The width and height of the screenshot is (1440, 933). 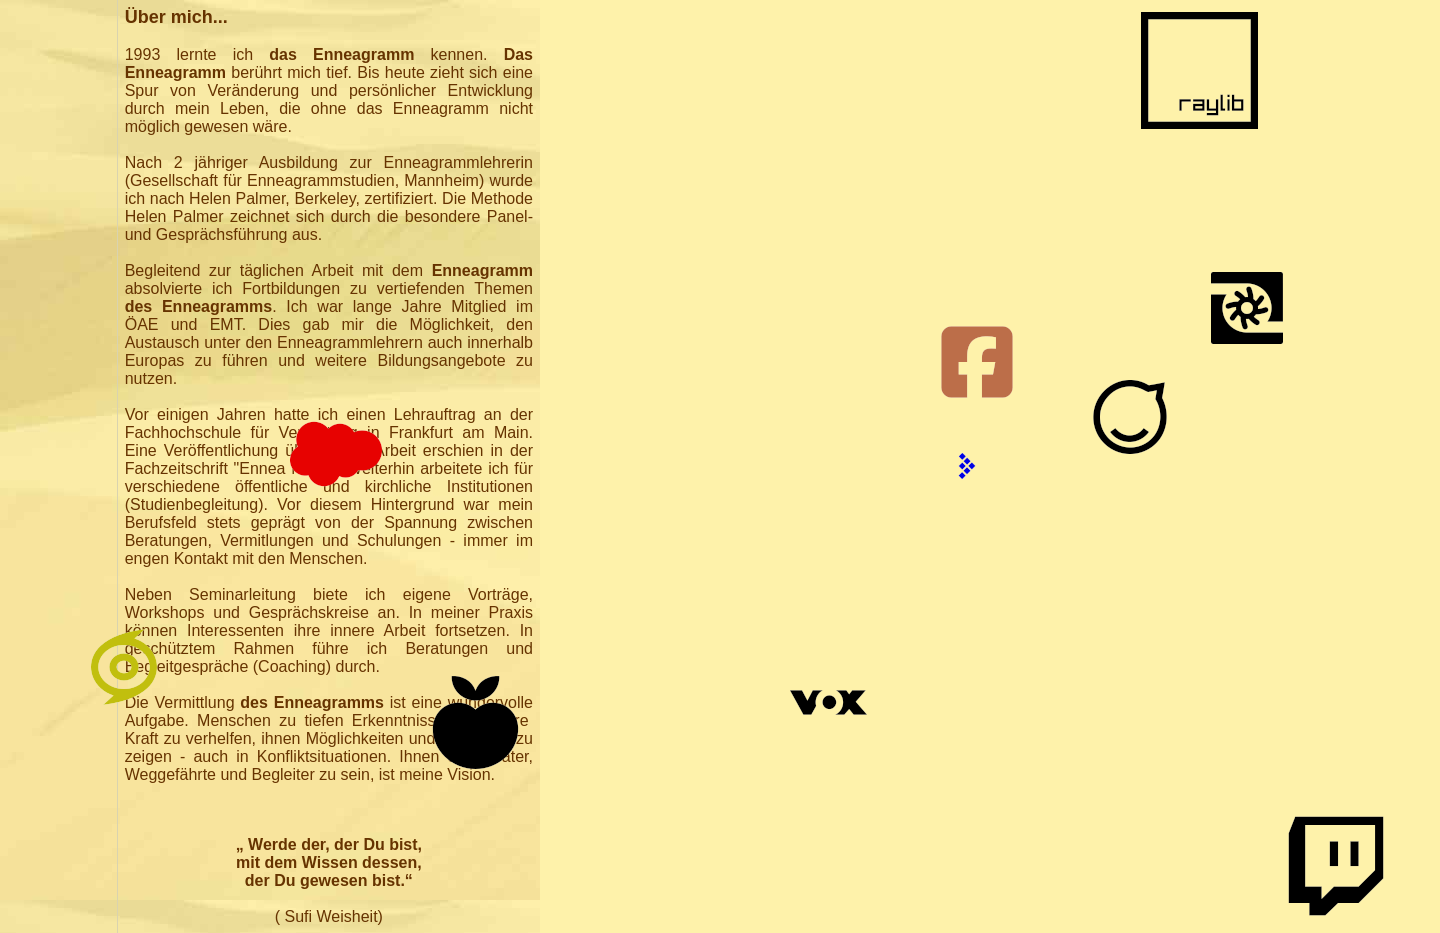 What do you see at coordinates (475, 722) in the screenshot?
I see `franprix grocery store app or website` at bounding box center [475, 722].